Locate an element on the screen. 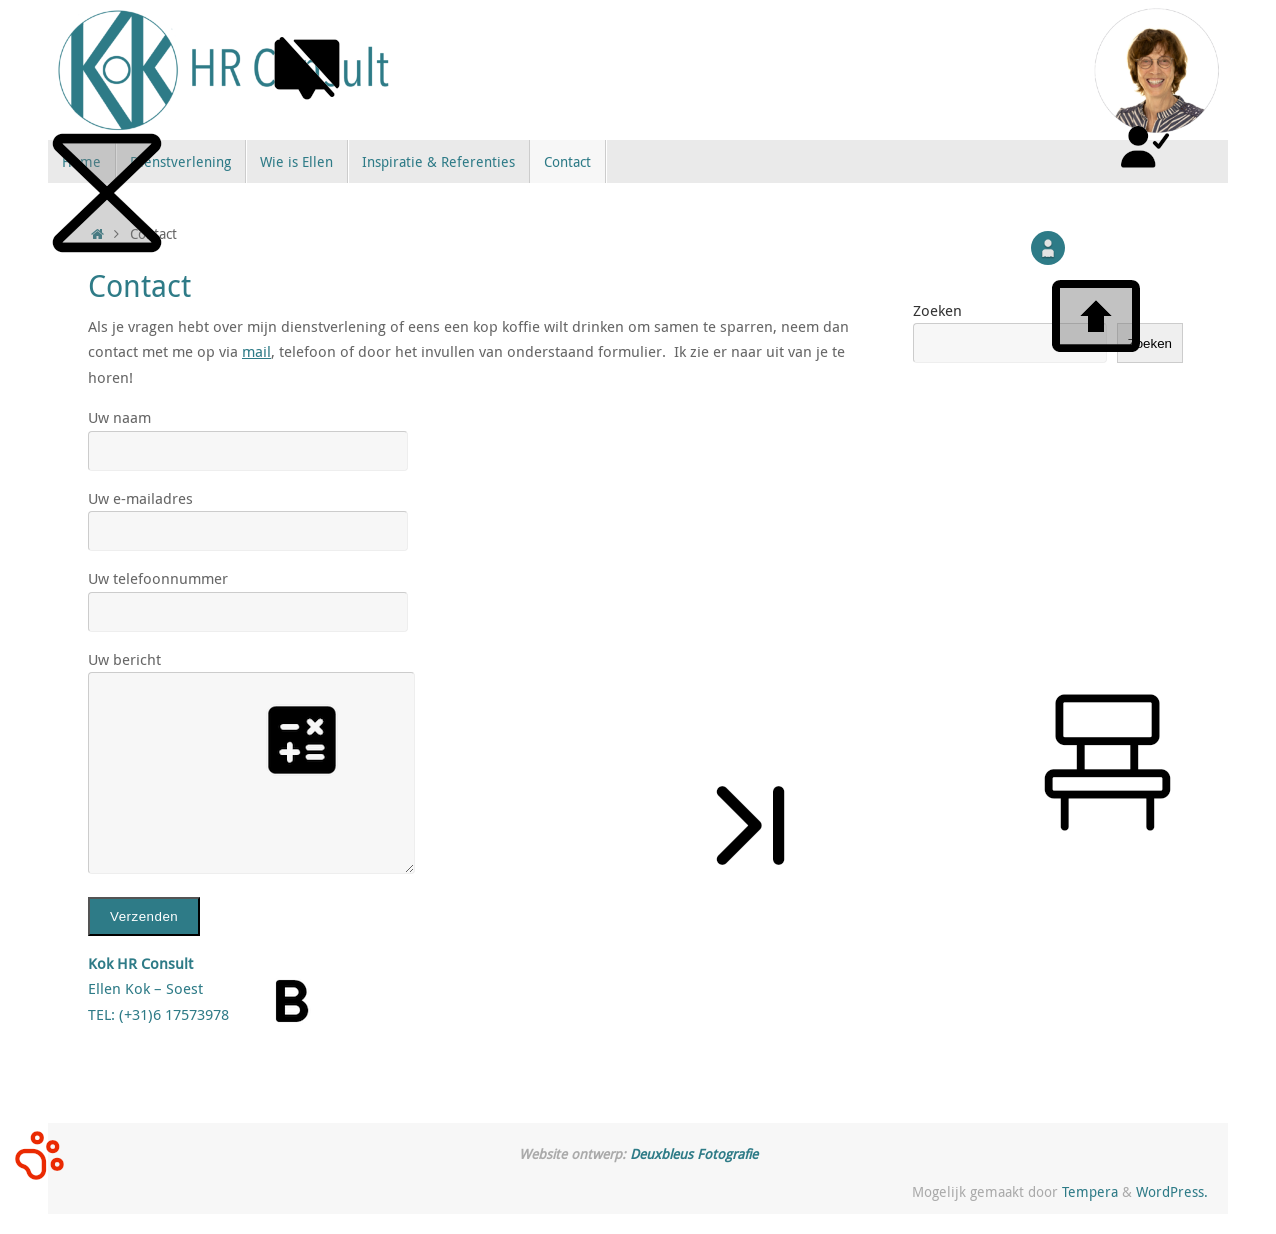 The height and width of the screenshot is (1234, 1276). skip to the end of a playlist or track is located at coordinates (750, 825).